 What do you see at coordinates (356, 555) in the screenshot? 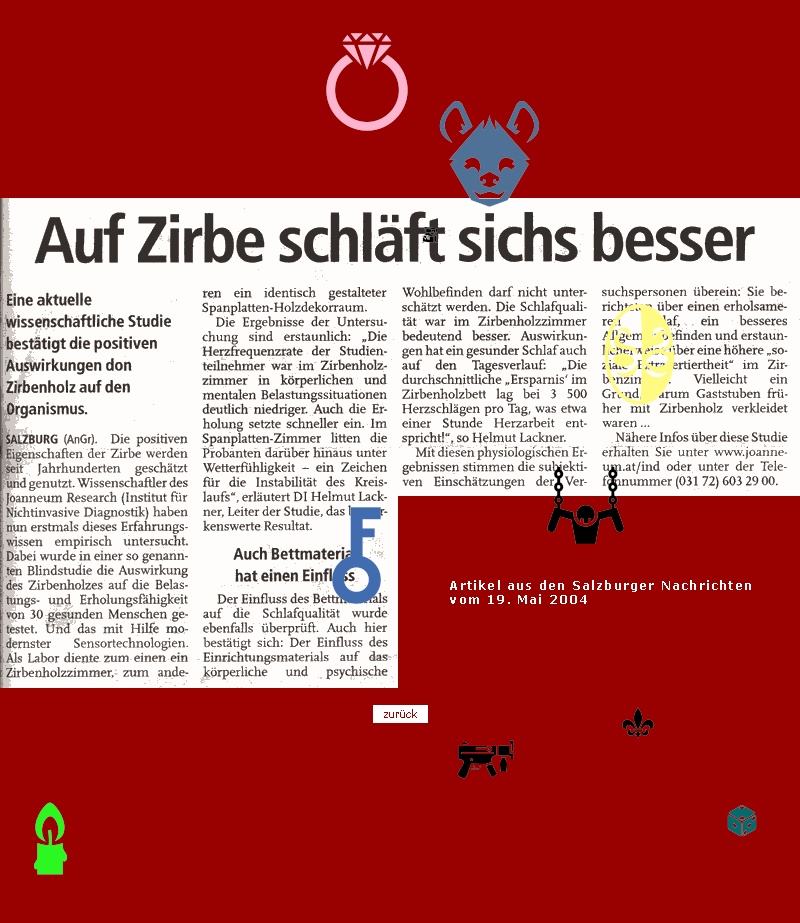
I see `unlock a feature or access restricted content` at bounding box center [356, 555].